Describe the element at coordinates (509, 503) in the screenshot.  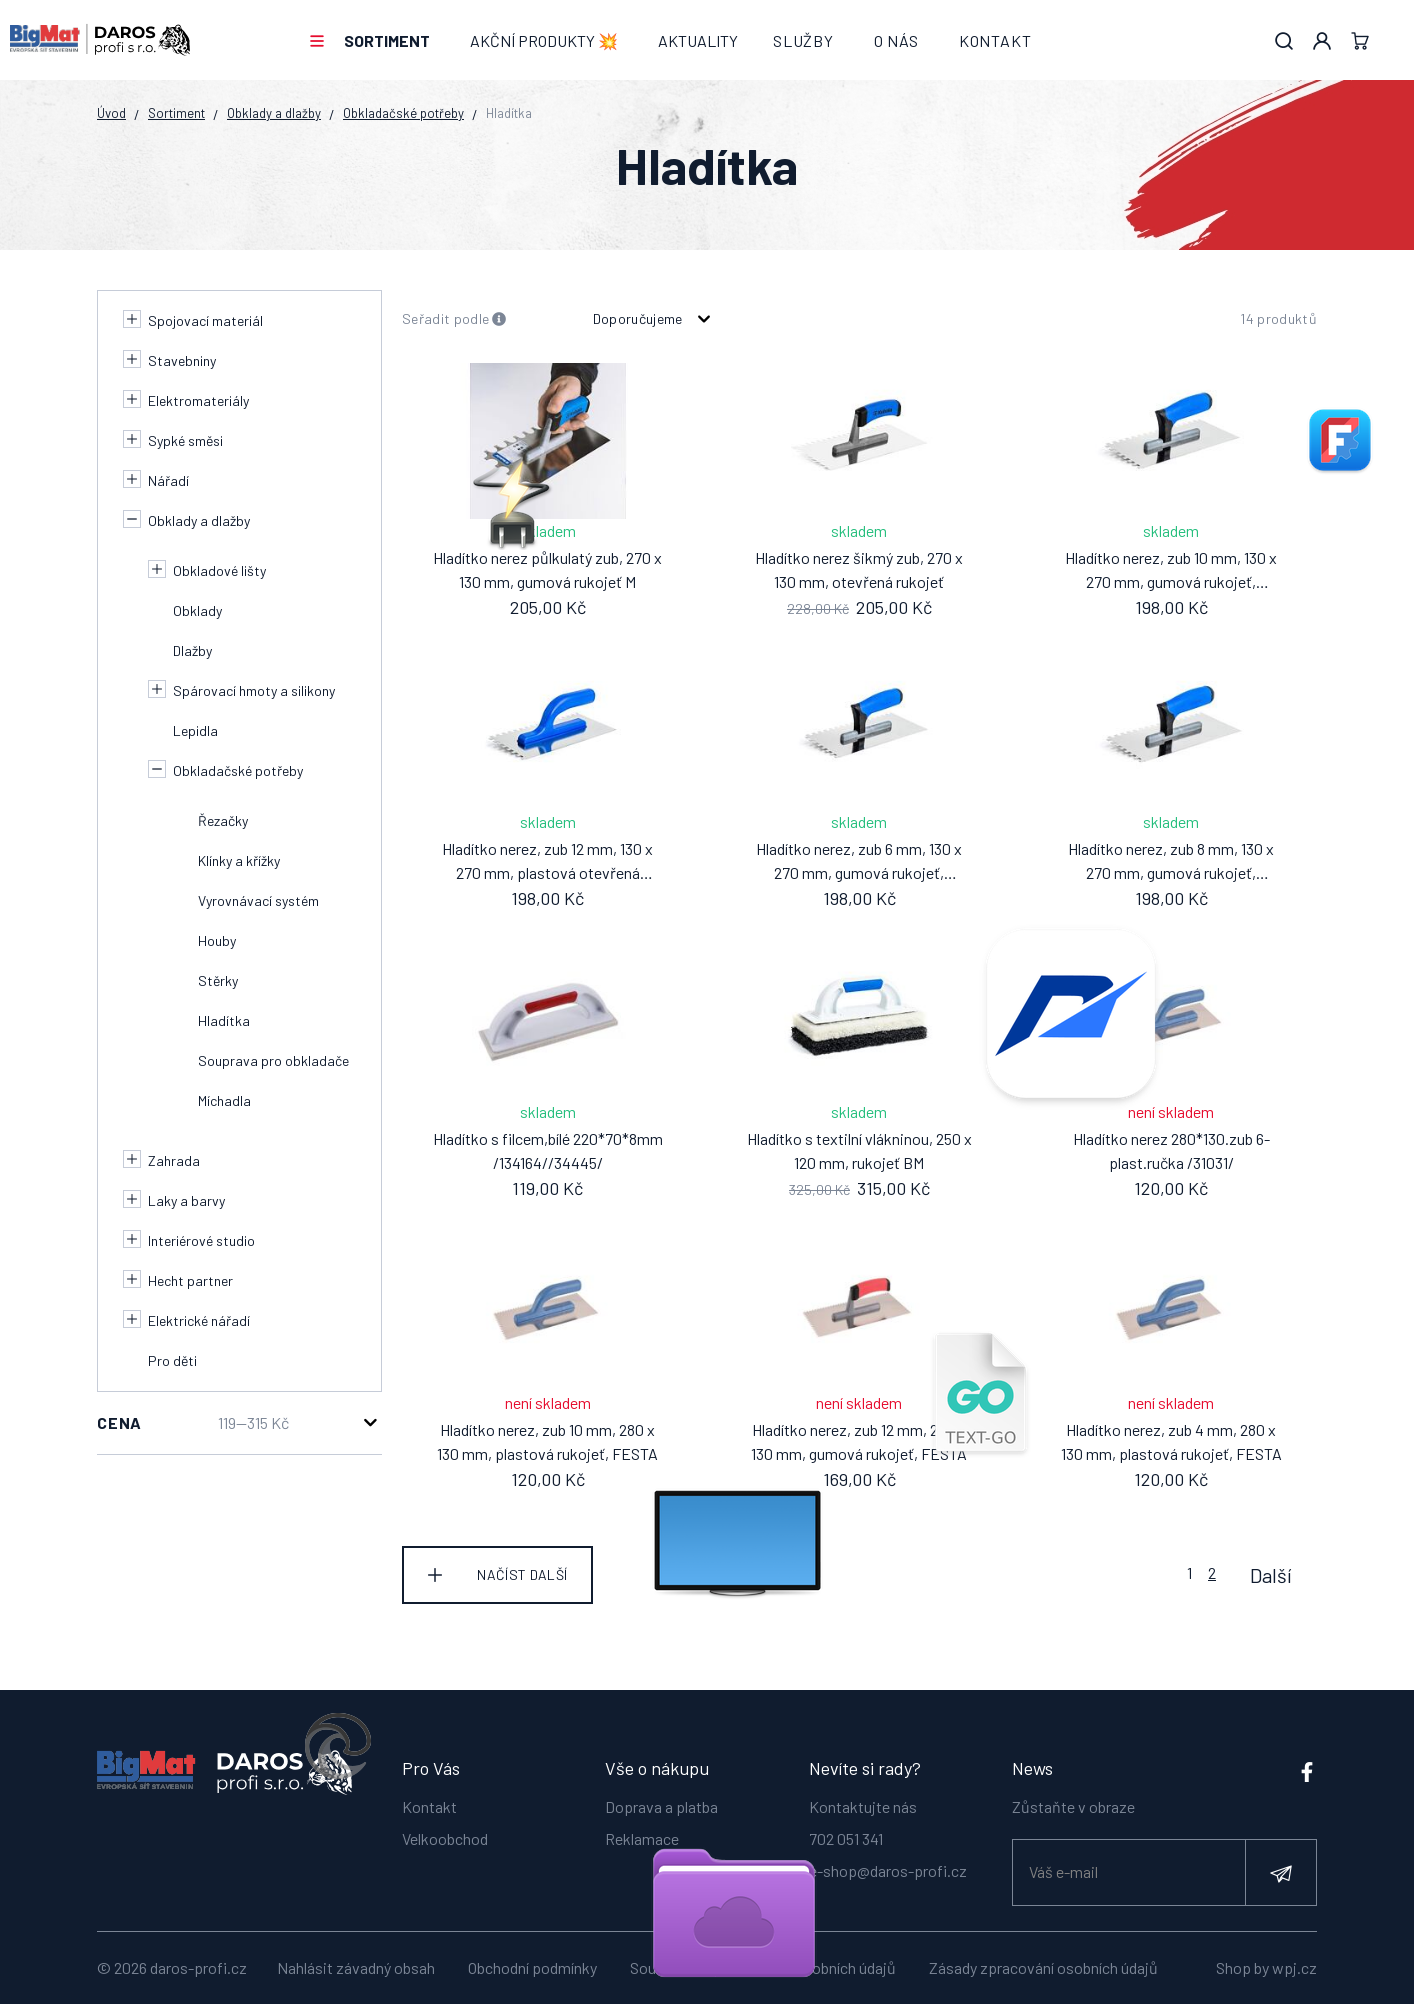
I see `indicates device is connected to power adapter` at that location.